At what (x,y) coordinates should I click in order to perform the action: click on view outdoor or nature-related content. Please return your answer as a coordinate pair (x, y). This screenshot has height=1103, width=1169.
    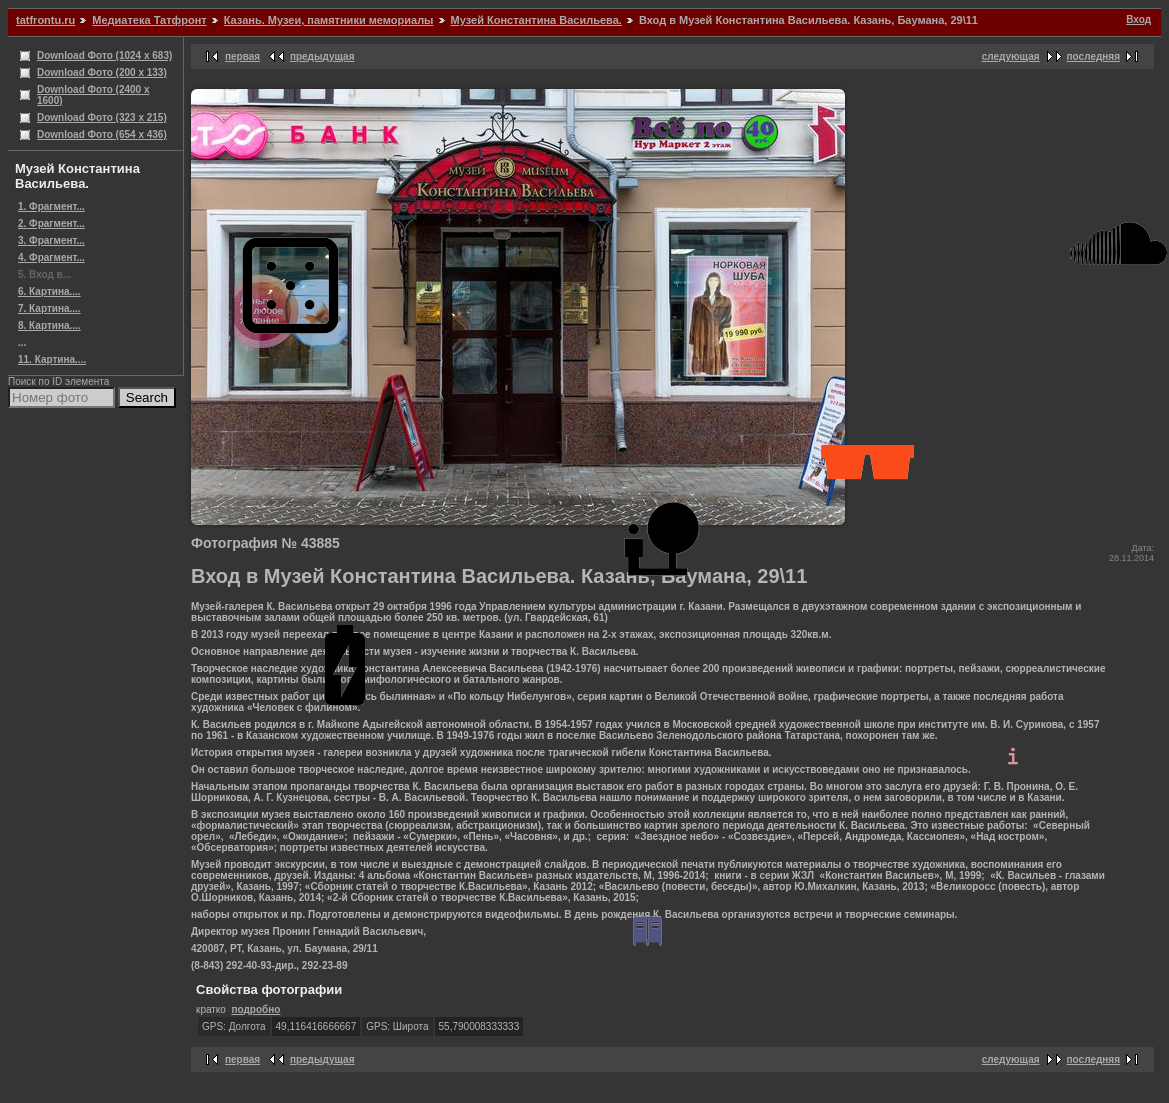
    Looking at the image, I should click on (661, 538).